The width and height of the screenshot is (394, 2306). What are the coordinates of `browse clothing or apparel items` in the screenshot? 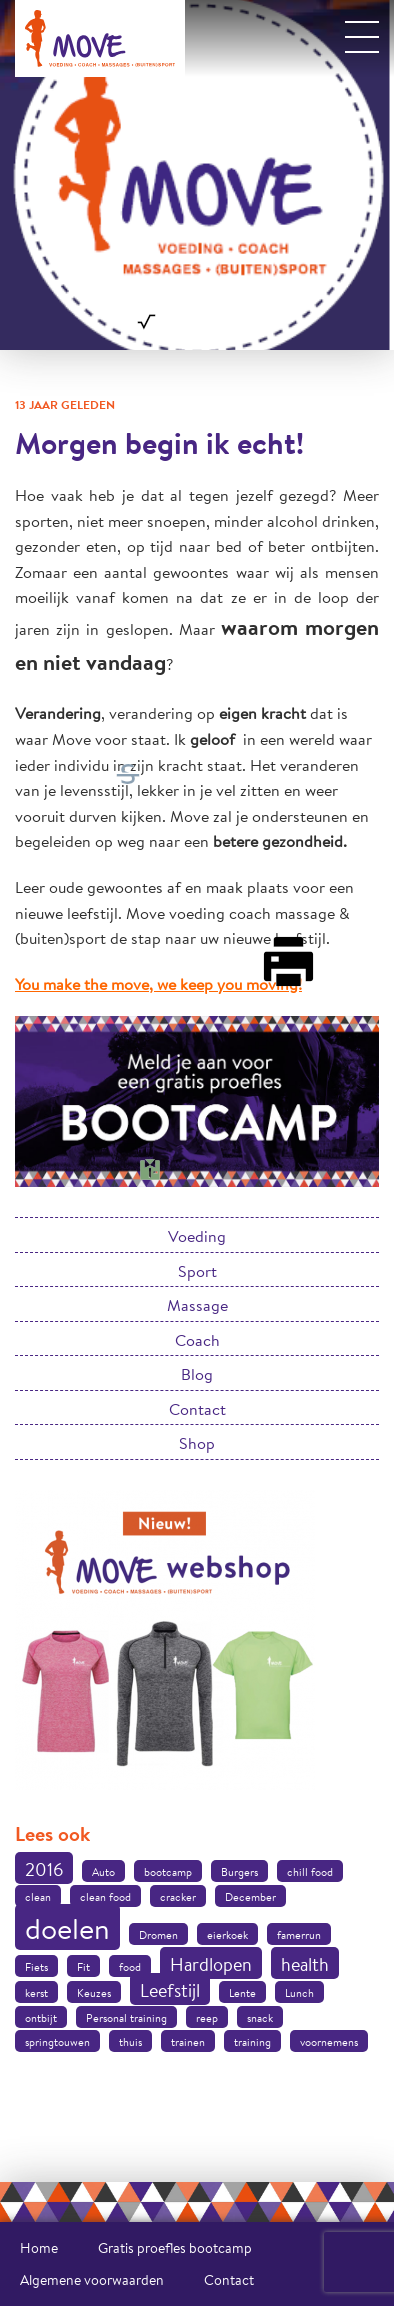 It's located at (150, 1169).